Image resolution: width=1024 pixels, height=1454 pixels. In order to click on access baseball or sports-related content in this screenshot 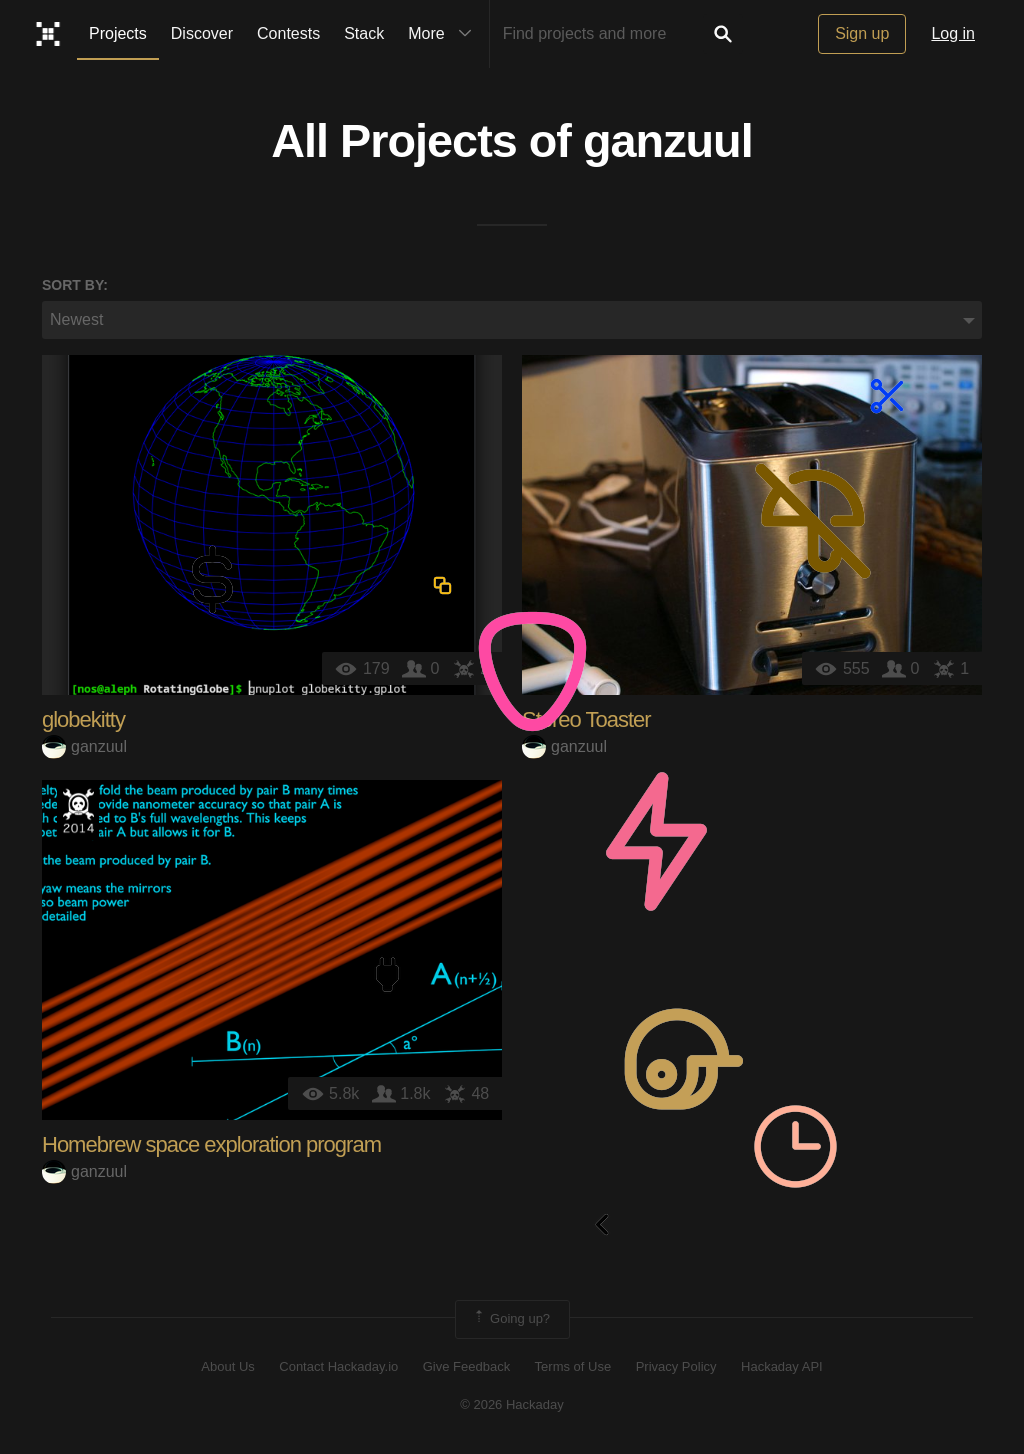, I will do `click(681, 1061)`.